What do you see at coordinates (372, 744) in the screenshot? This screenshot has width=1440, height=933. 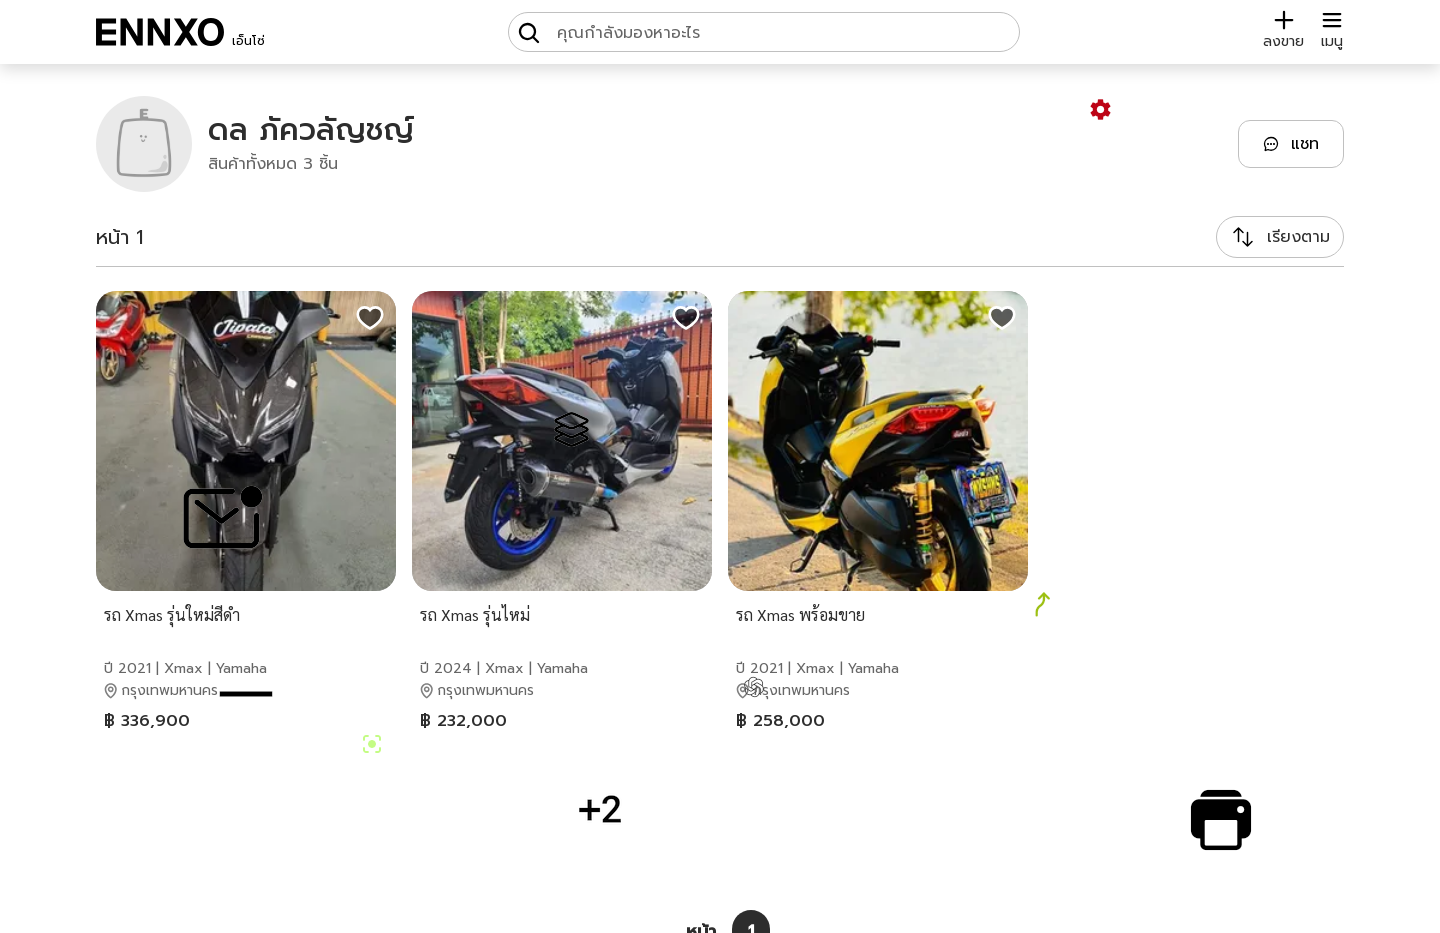 I see `capture a photo or screenshot` at bounding box center [372, 744].